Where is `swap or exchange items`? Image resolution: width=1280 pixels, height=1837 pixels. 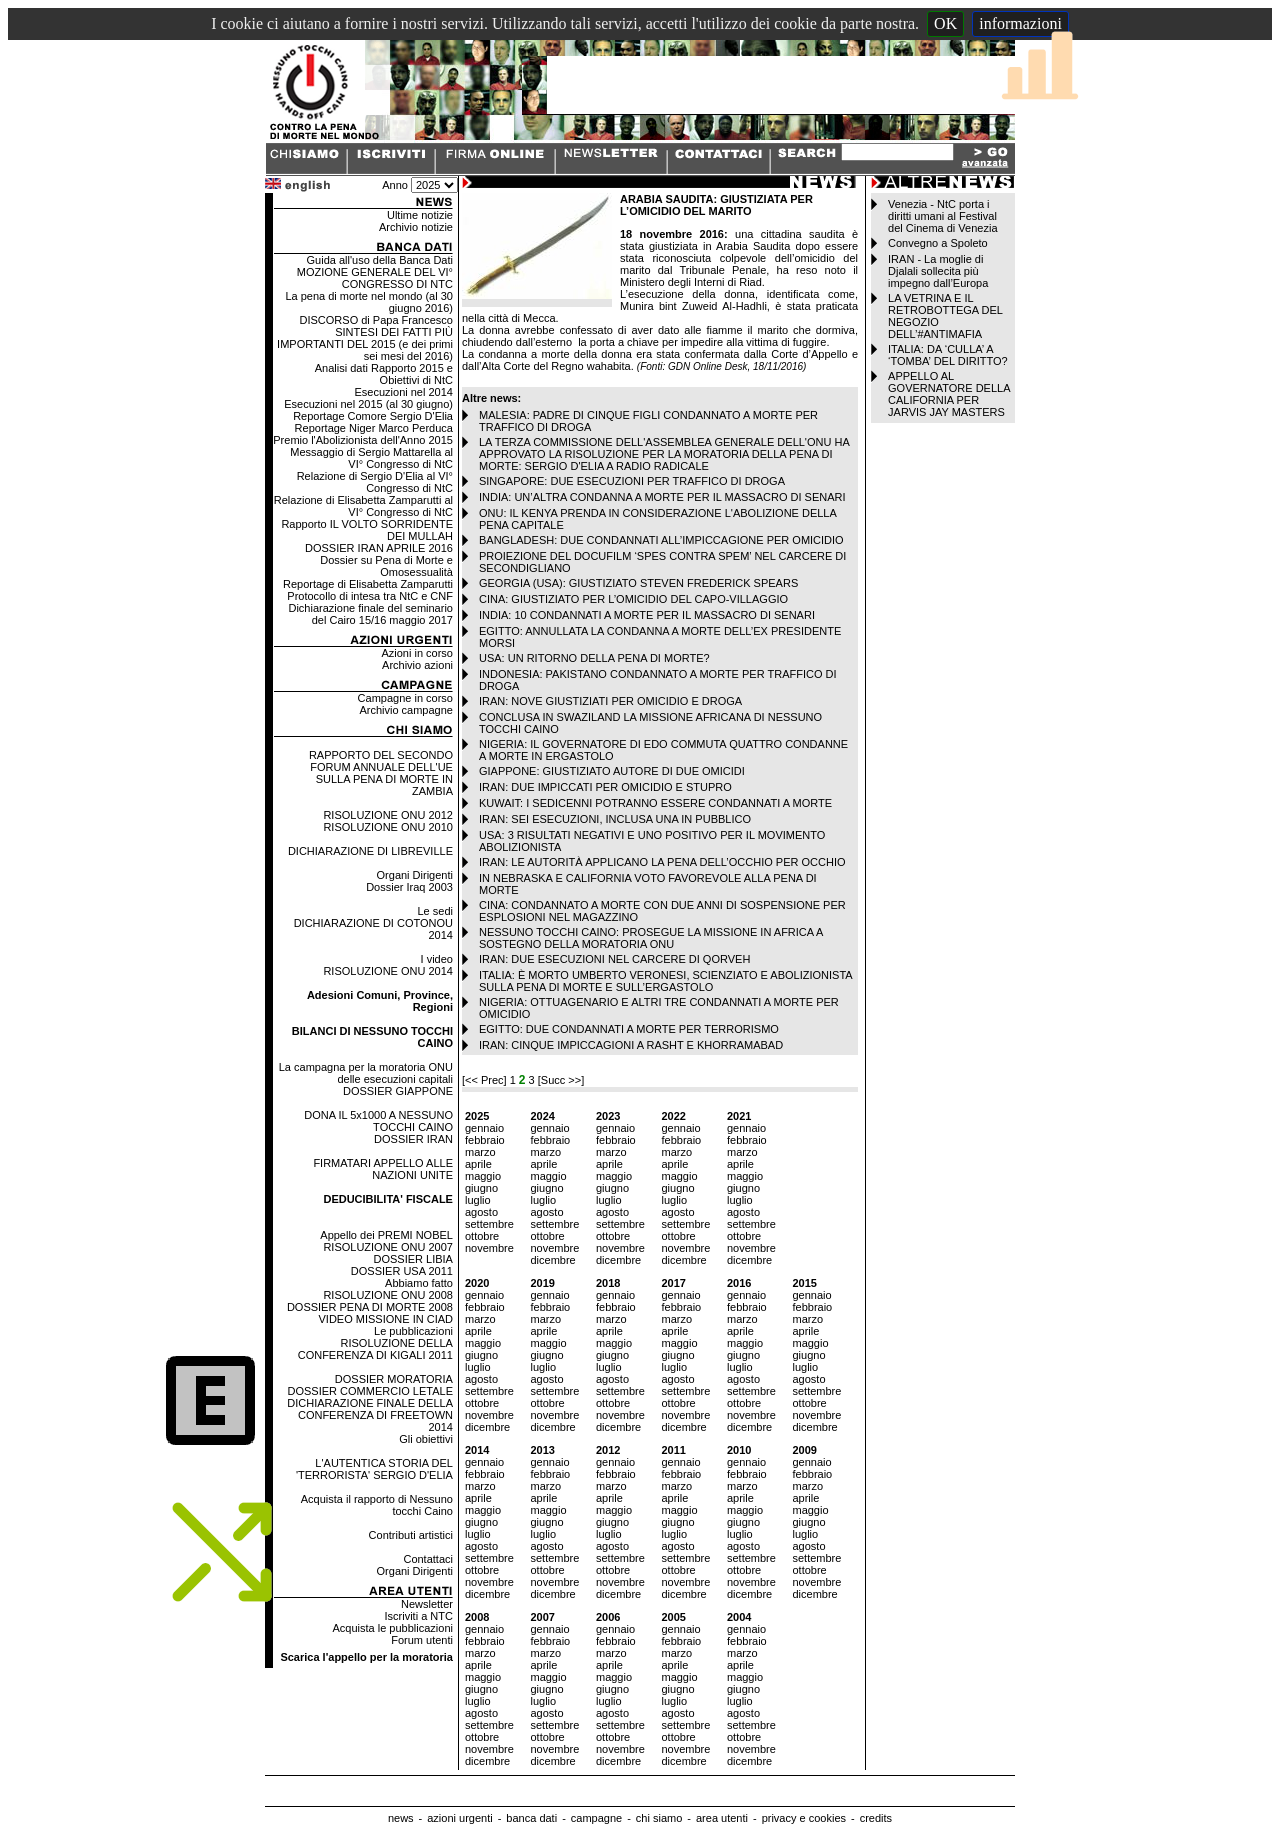
swap or exchange items is located at coordinates (222, 1552).